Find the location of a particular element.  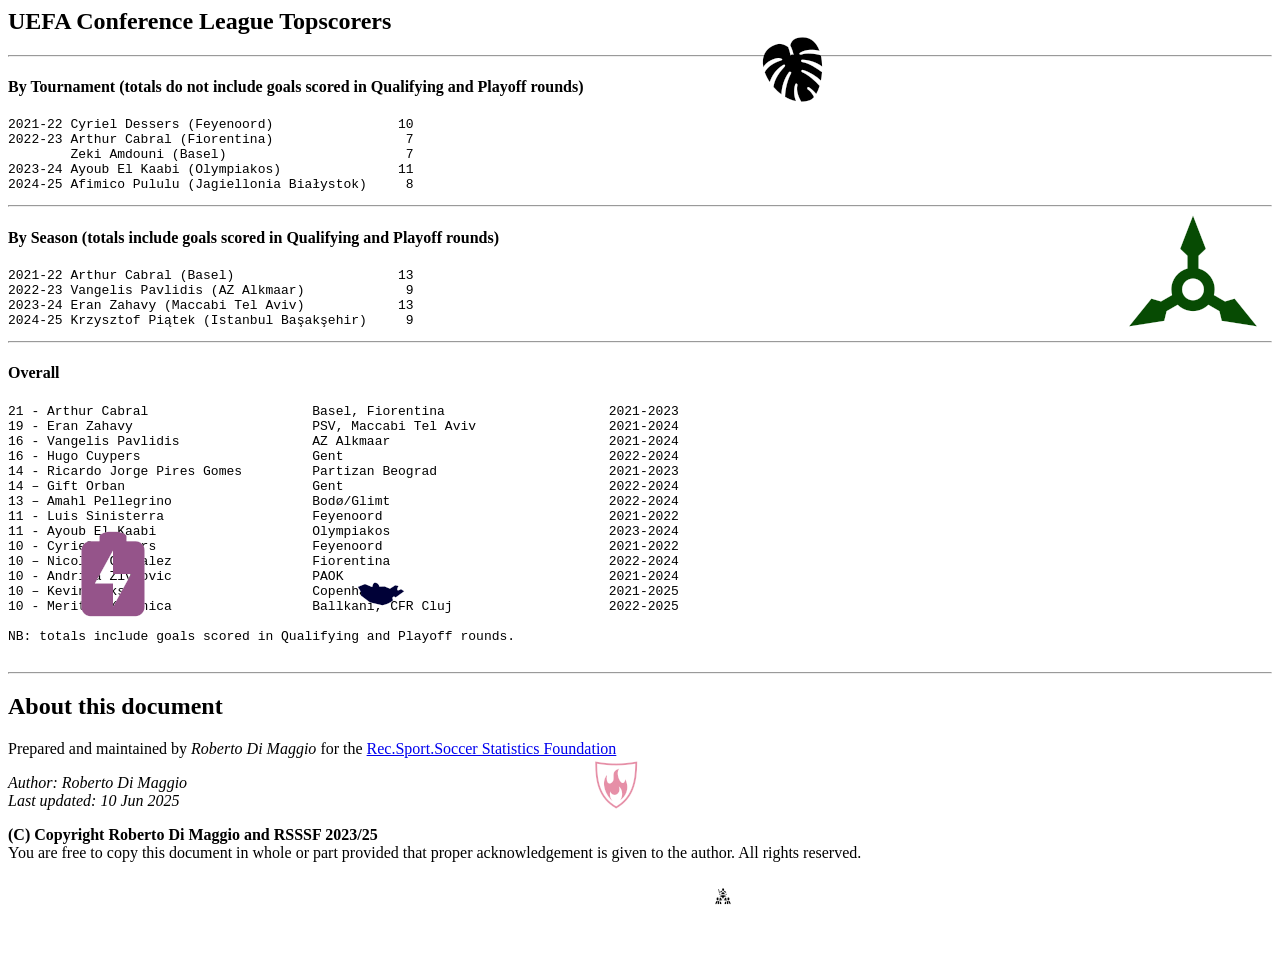

decorative plant or nature-themed category icon is located at coordinates (792, 69).